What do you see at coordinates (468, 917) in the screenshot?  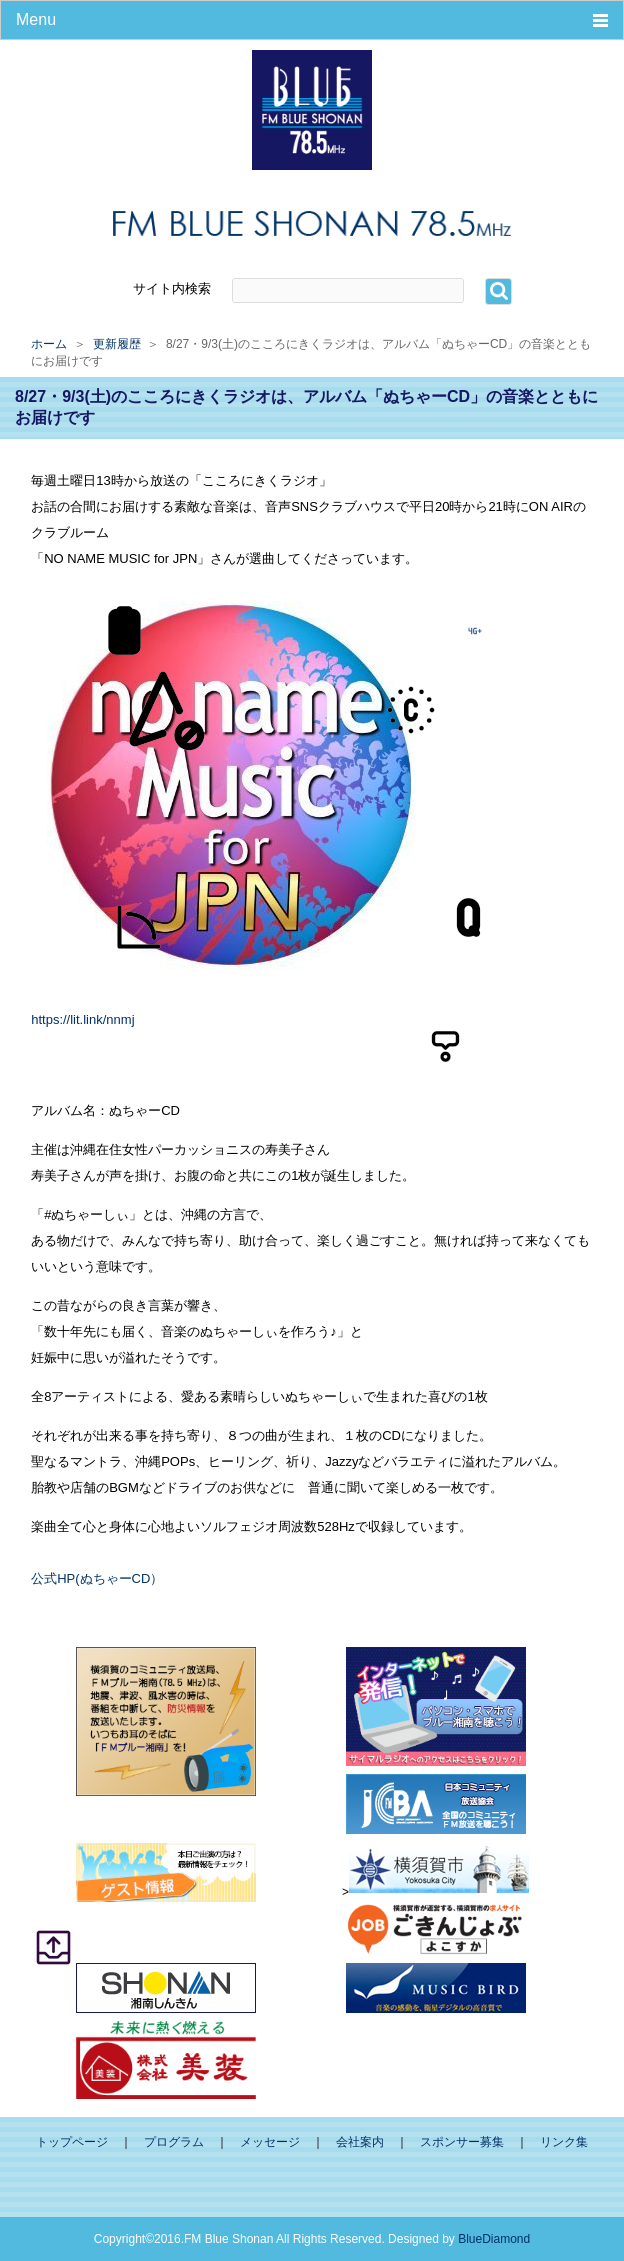 I see `indicates a label or category starting with "q"` at bounding box center [468, 917].